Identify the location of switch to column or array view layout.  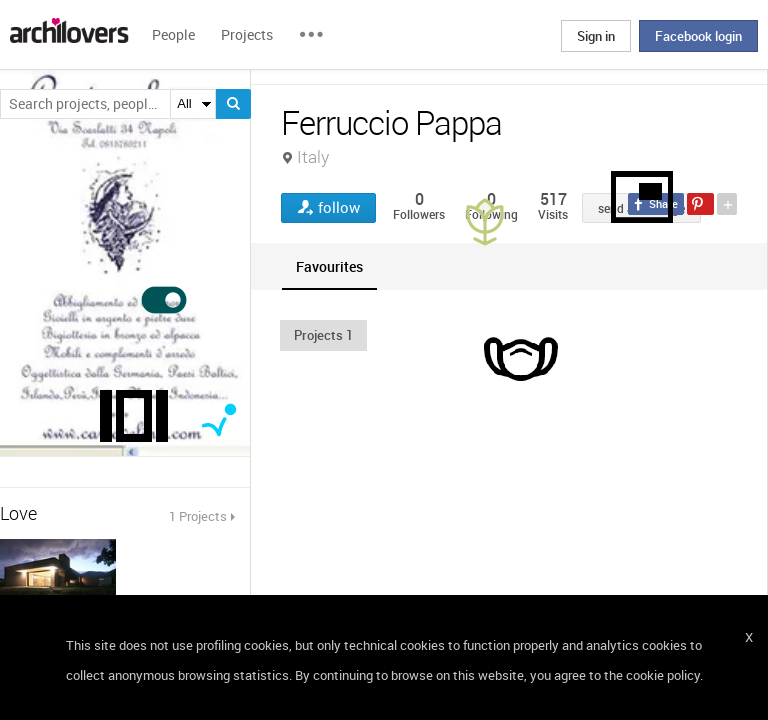
(132, 418).